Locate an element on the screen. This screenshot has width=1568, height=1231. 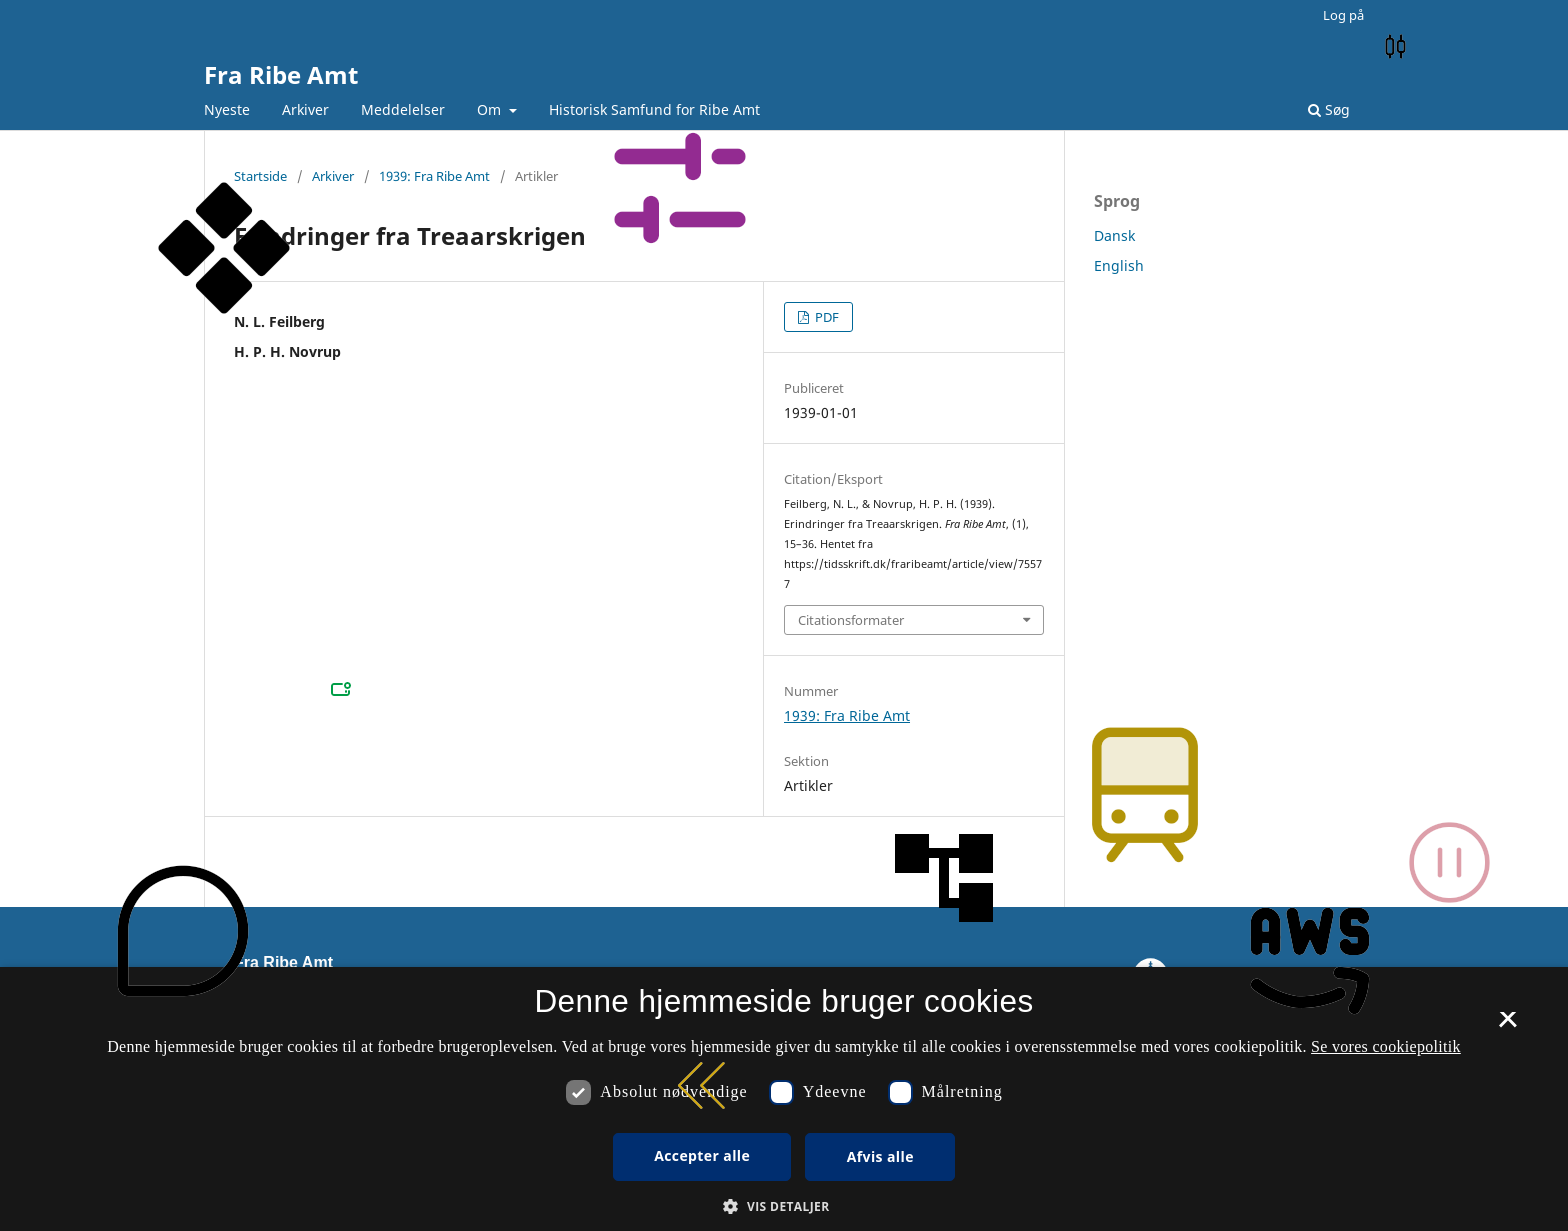
view account hierarchy or organizational structure is located at coordinates (944, 878).